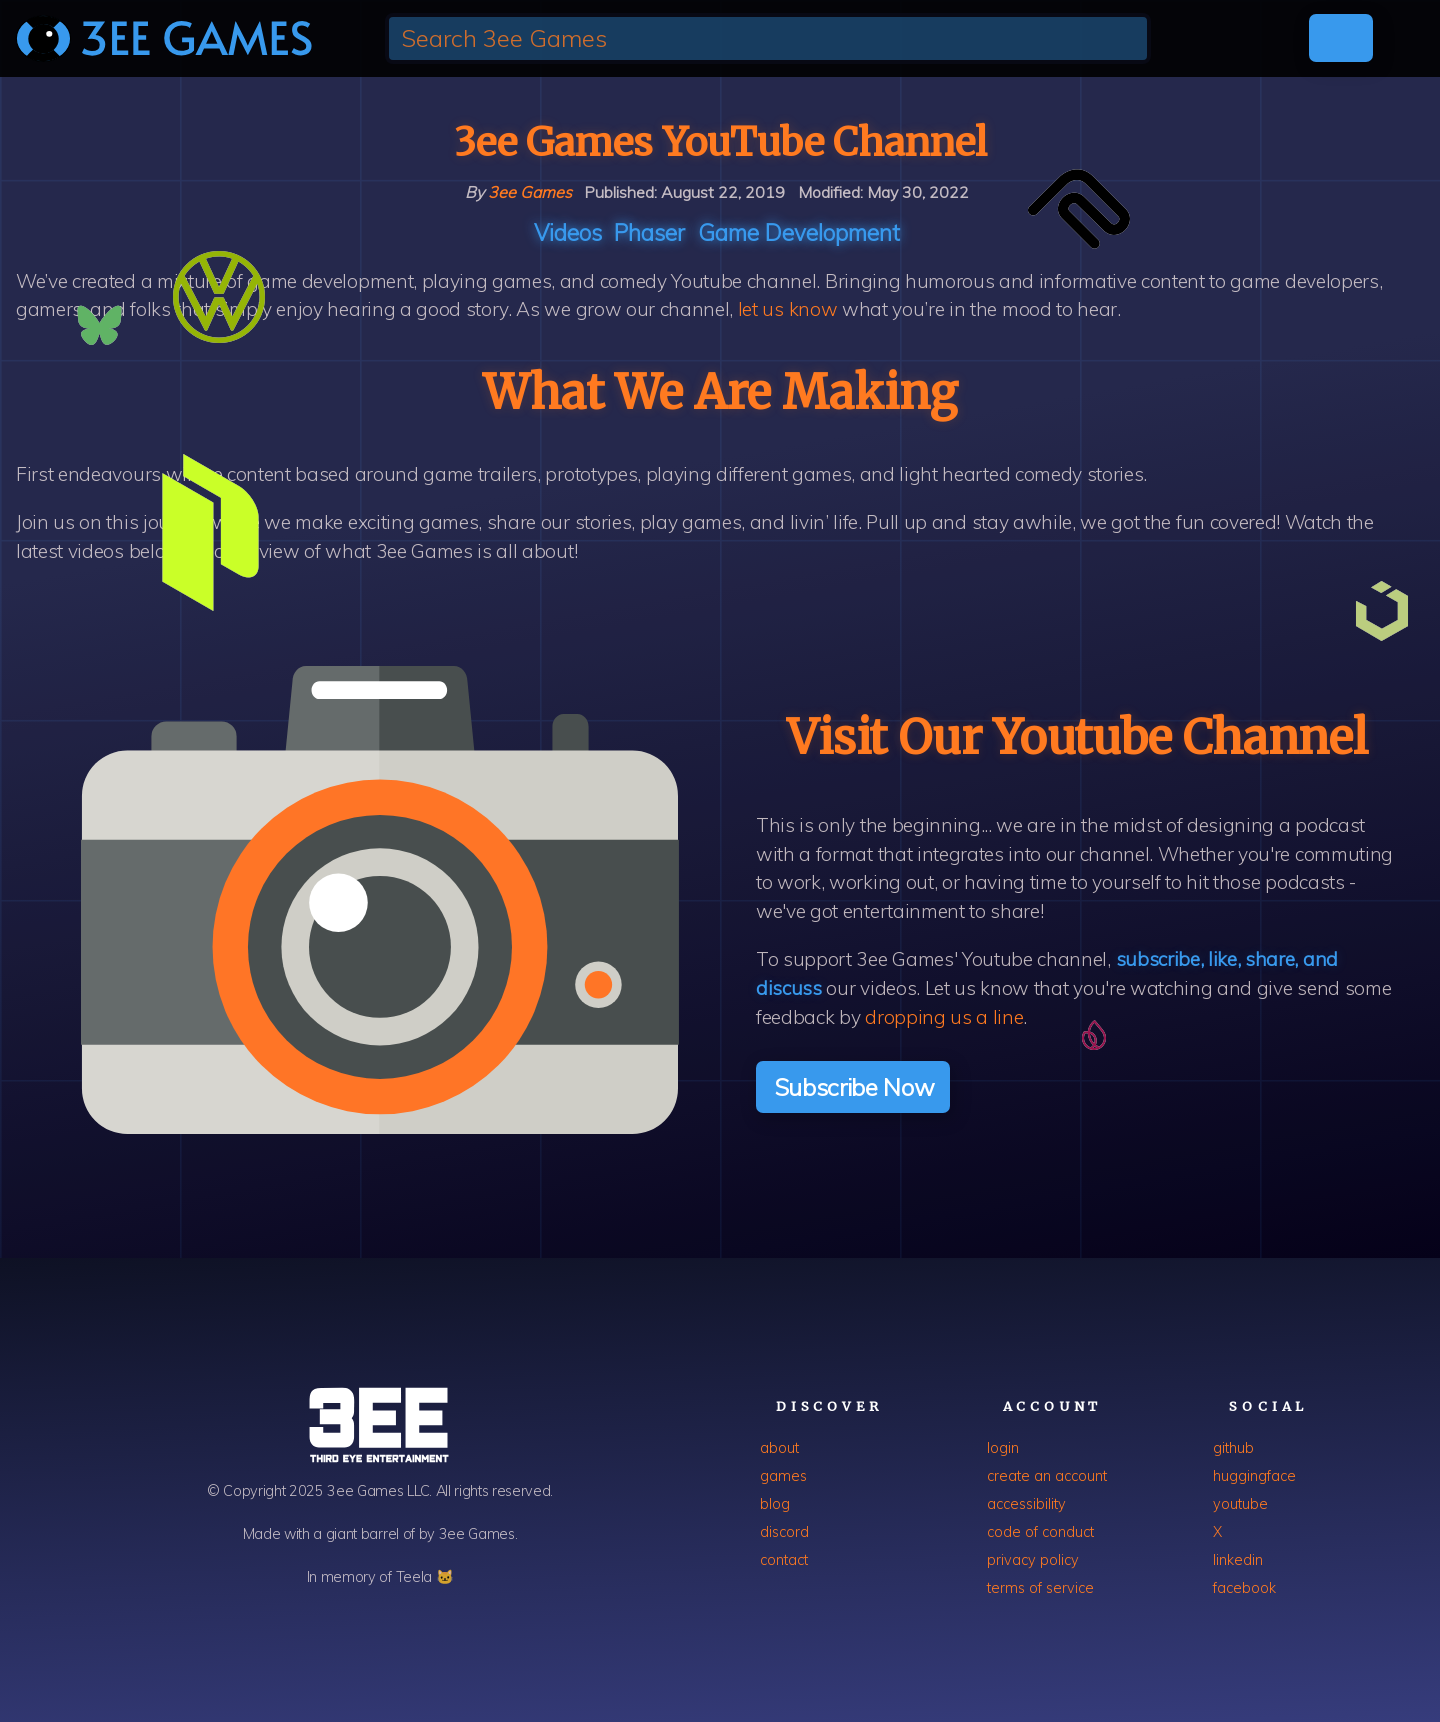 Image resolution: width=1440 pixels, height=1722 pixels. I want to click on open the Bluesky app, so click(99, 324).